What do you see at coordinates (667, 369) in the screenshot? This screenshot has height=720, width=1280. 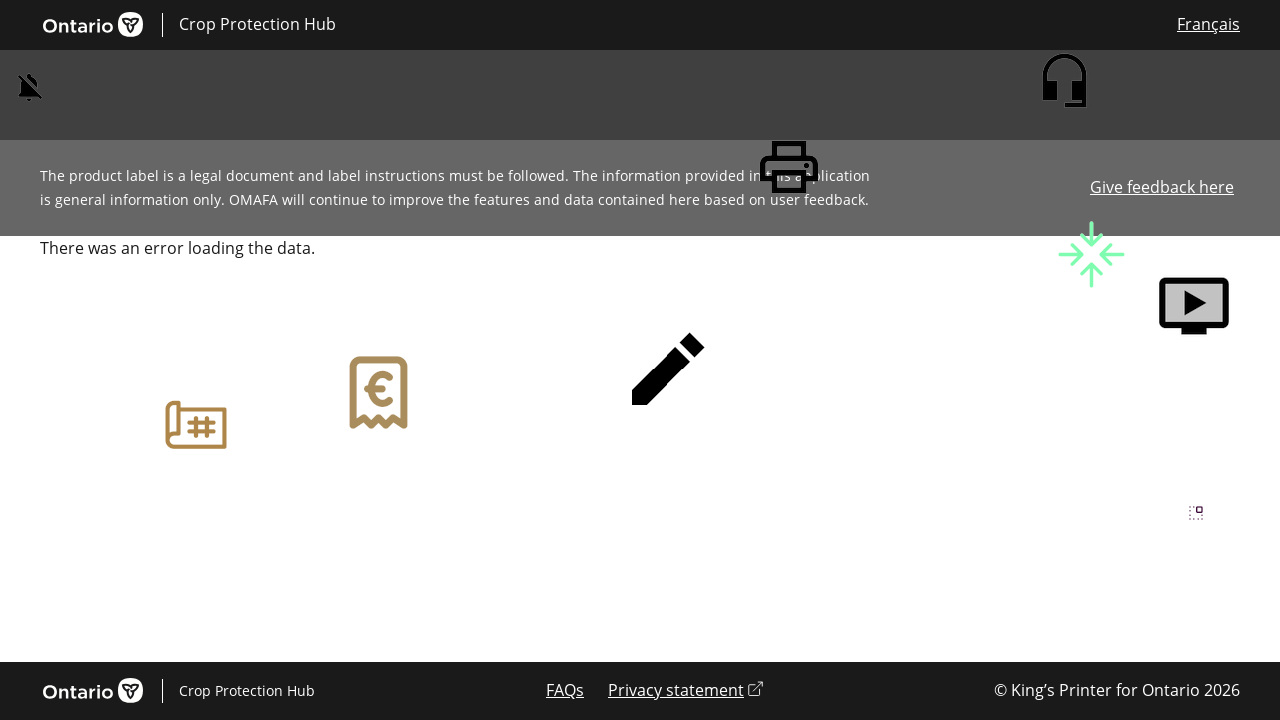 I see `edit or modify content` at bounding box center [667, 369].